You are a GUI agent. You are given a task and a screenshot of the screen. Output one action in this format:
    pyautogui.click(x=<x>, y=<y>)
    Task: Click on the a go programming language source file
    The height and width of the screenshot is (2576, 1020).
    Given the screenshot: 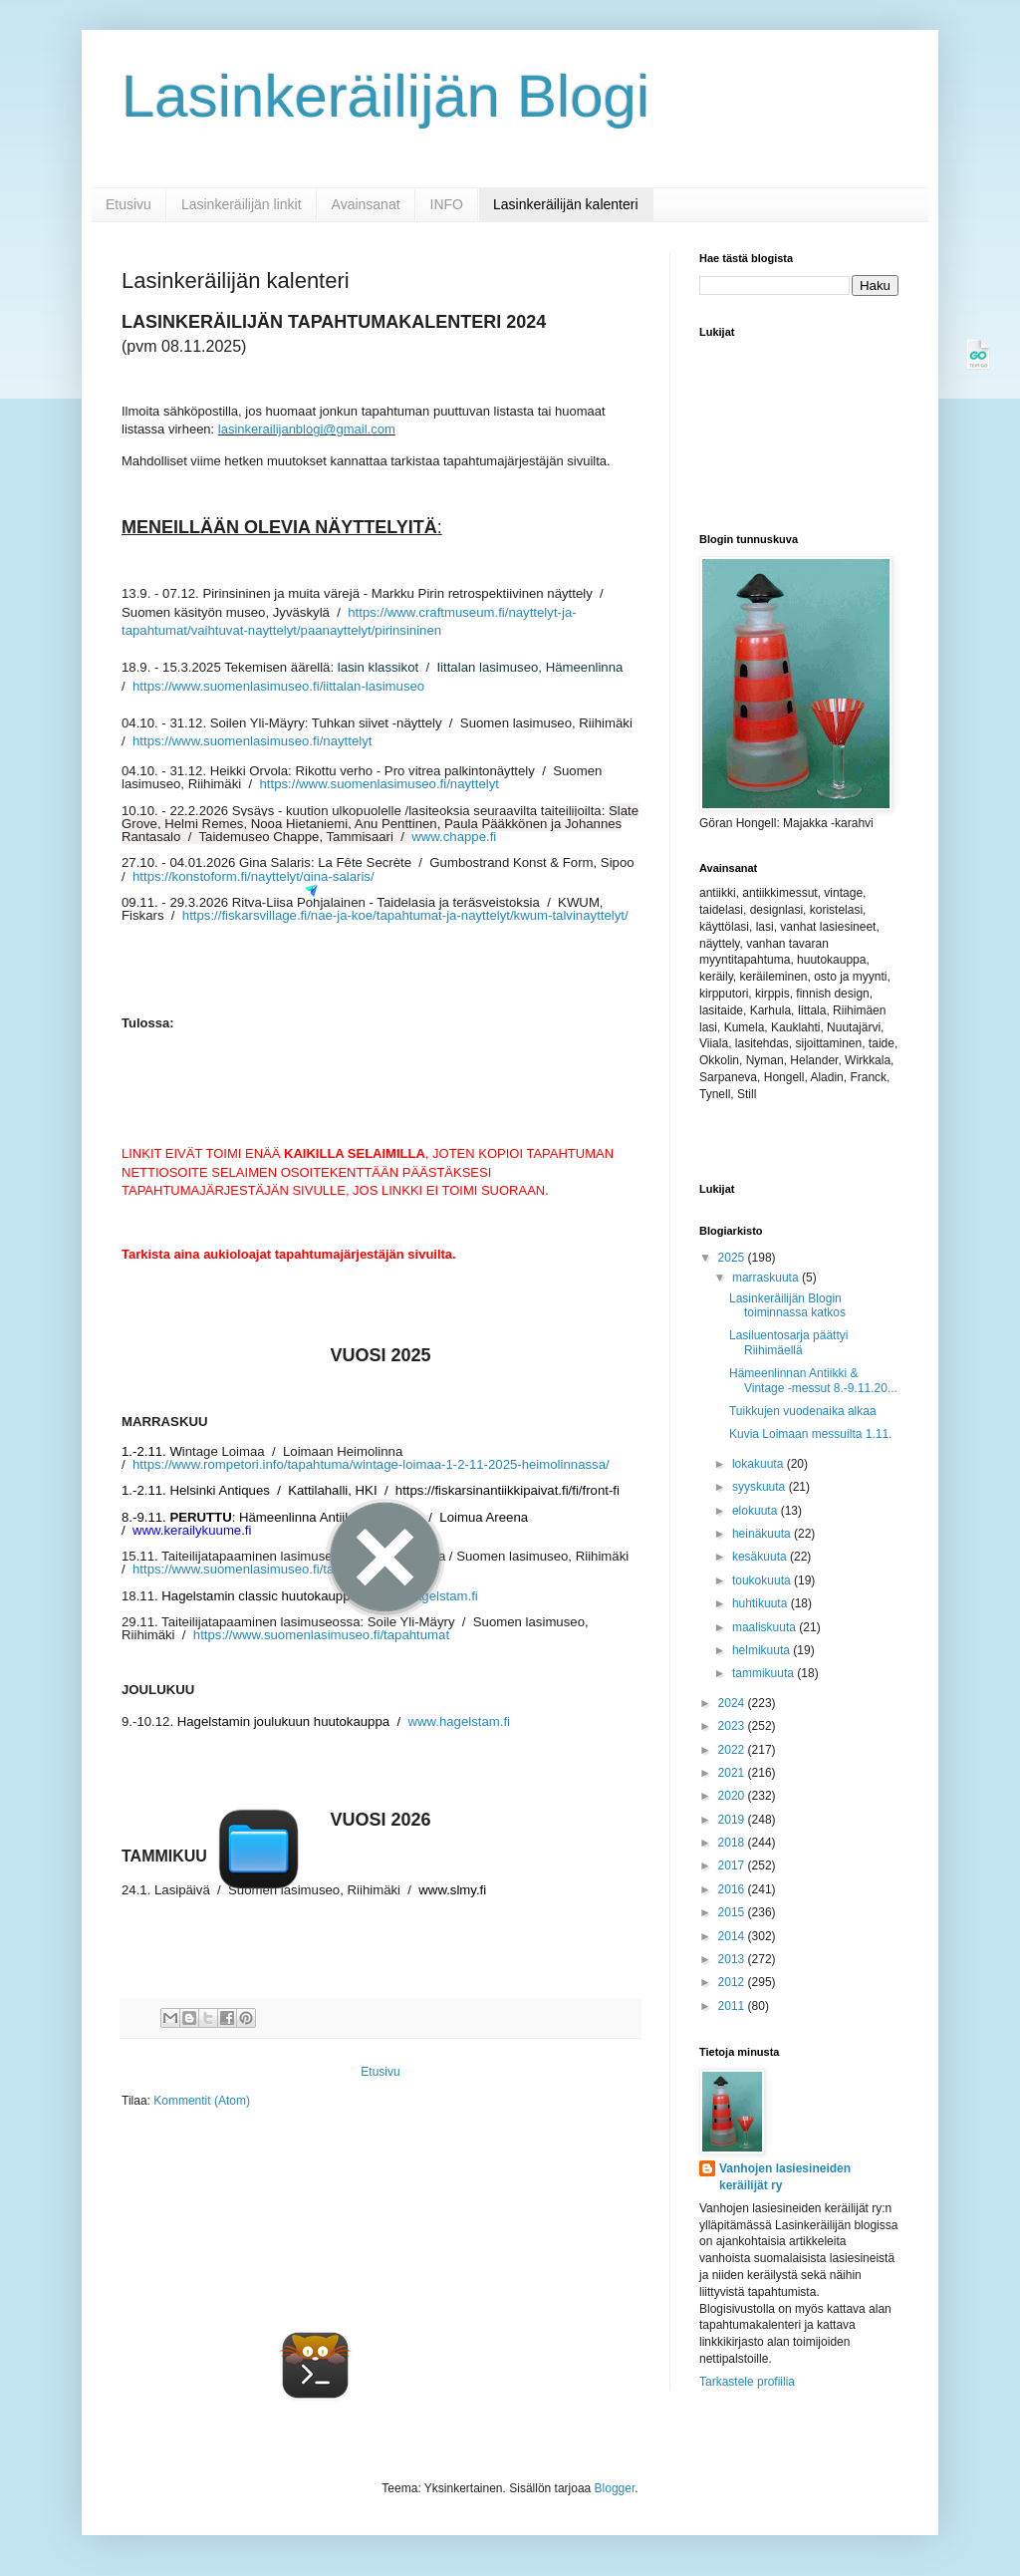 What is the action you would take?
    pyautogui.click(x=978, y=355)
    